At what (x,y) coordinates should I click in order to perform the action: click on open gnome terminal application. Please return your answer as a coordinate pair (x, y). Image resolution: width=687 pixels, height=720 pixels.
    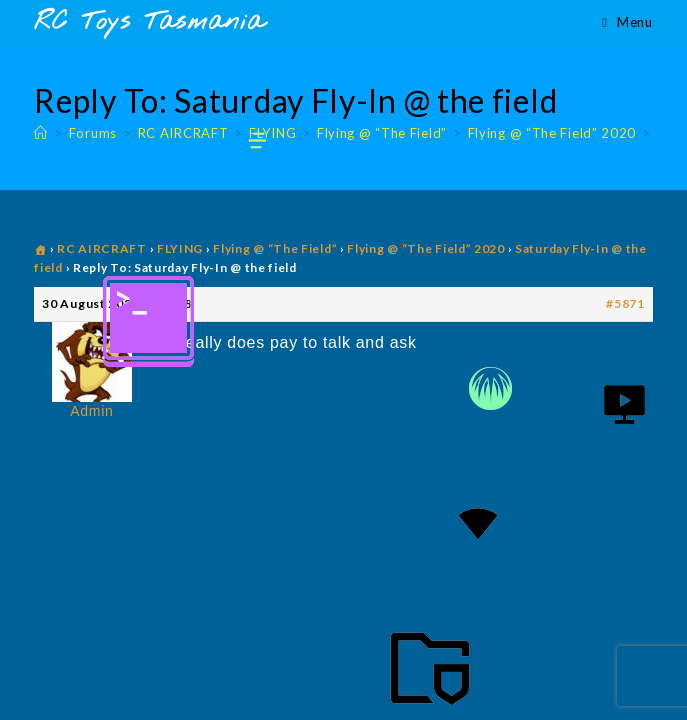
    Looking at the image, I should click on (148, 321).